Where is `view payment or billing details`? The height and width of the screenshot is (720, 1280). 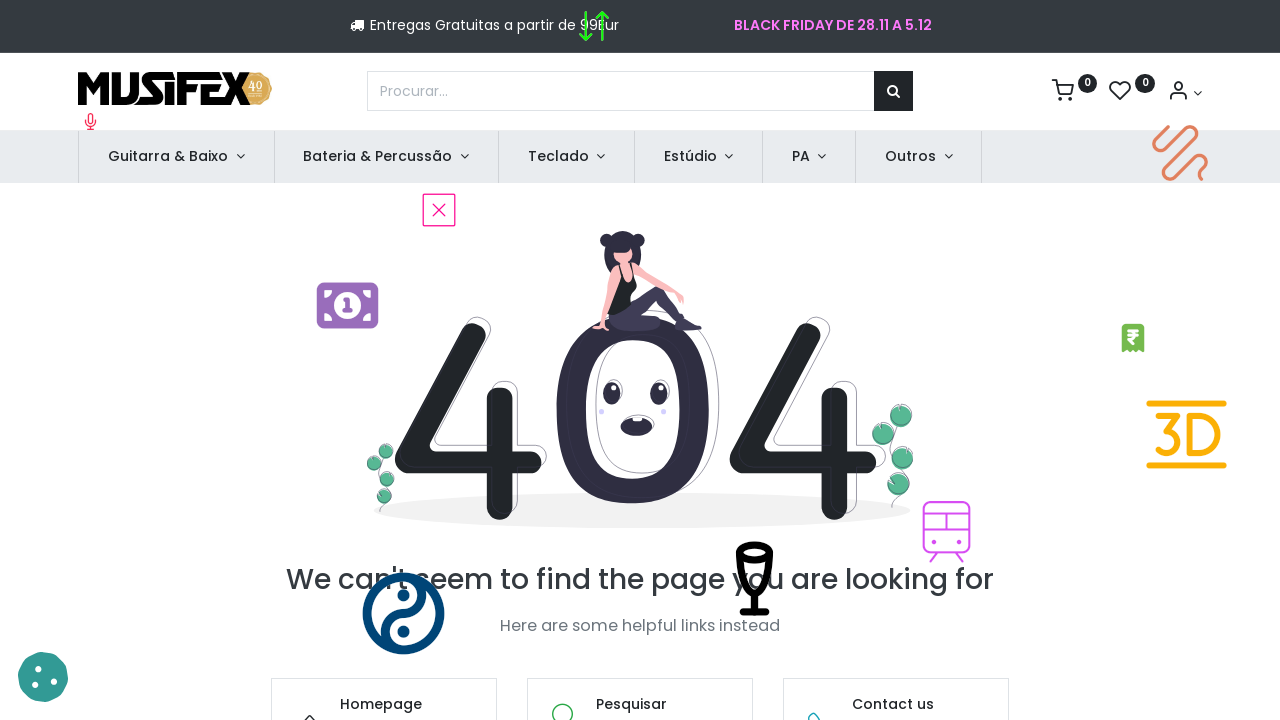 view payment or billing details is located at coordinates (347, 305).